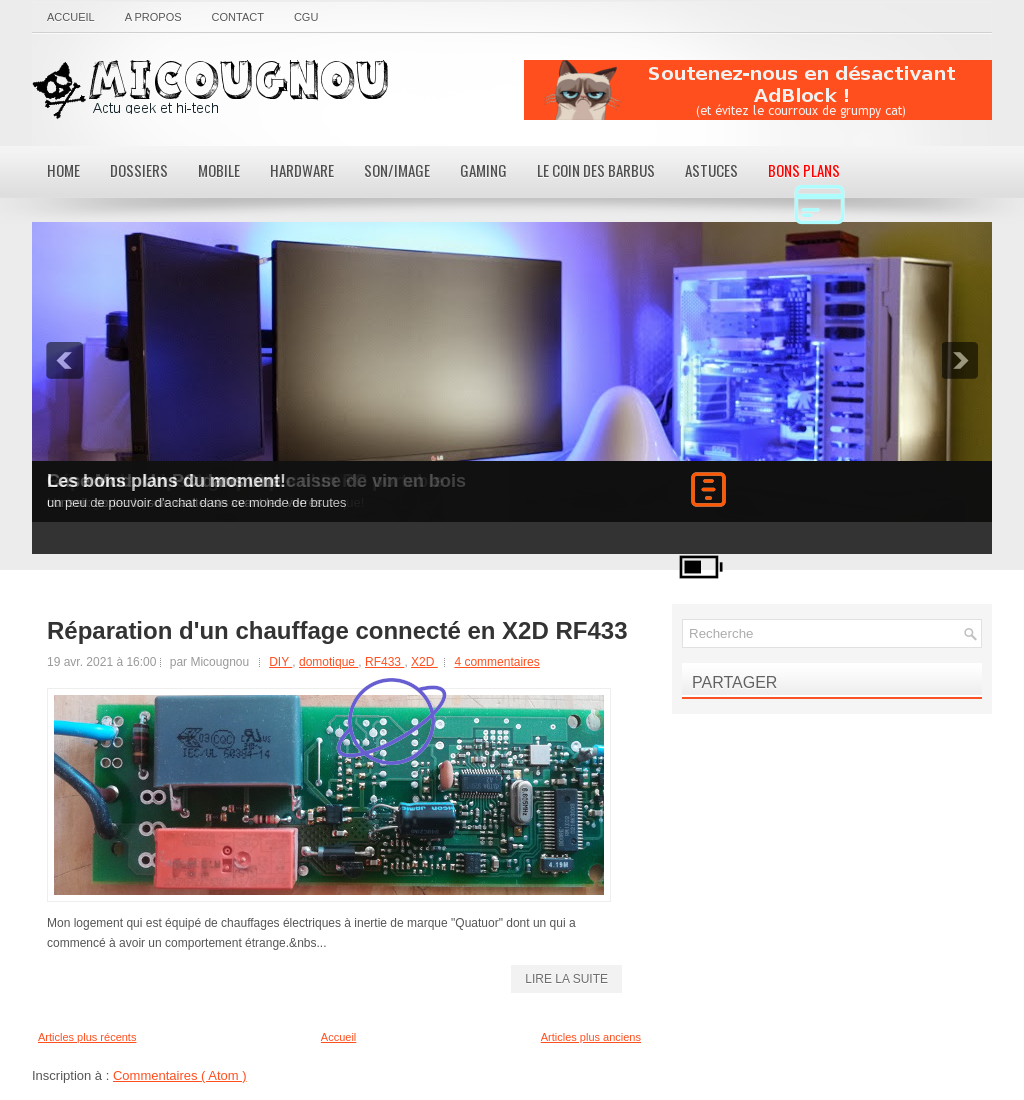  I want to click on explore global or worldwide content, so click(391, 721).